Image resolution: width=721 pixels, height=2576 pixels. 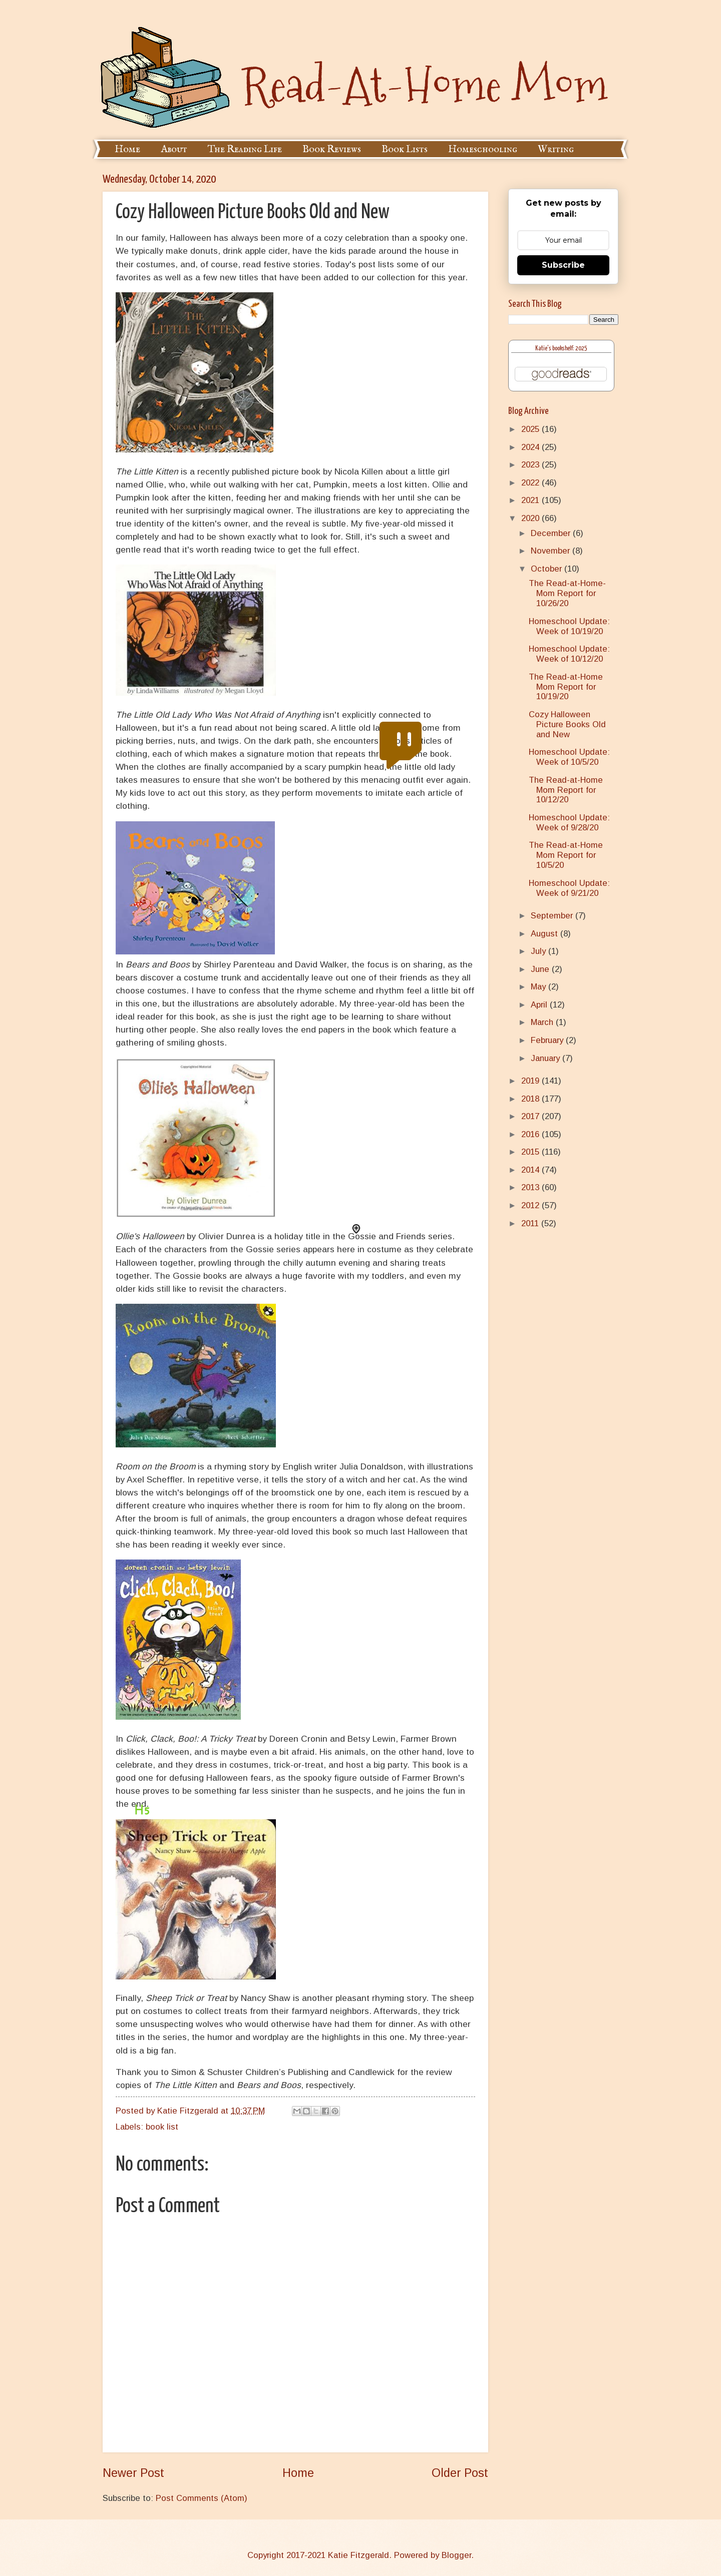 I want to click on add a new location pin to the map, so click(x=356, y=1229).